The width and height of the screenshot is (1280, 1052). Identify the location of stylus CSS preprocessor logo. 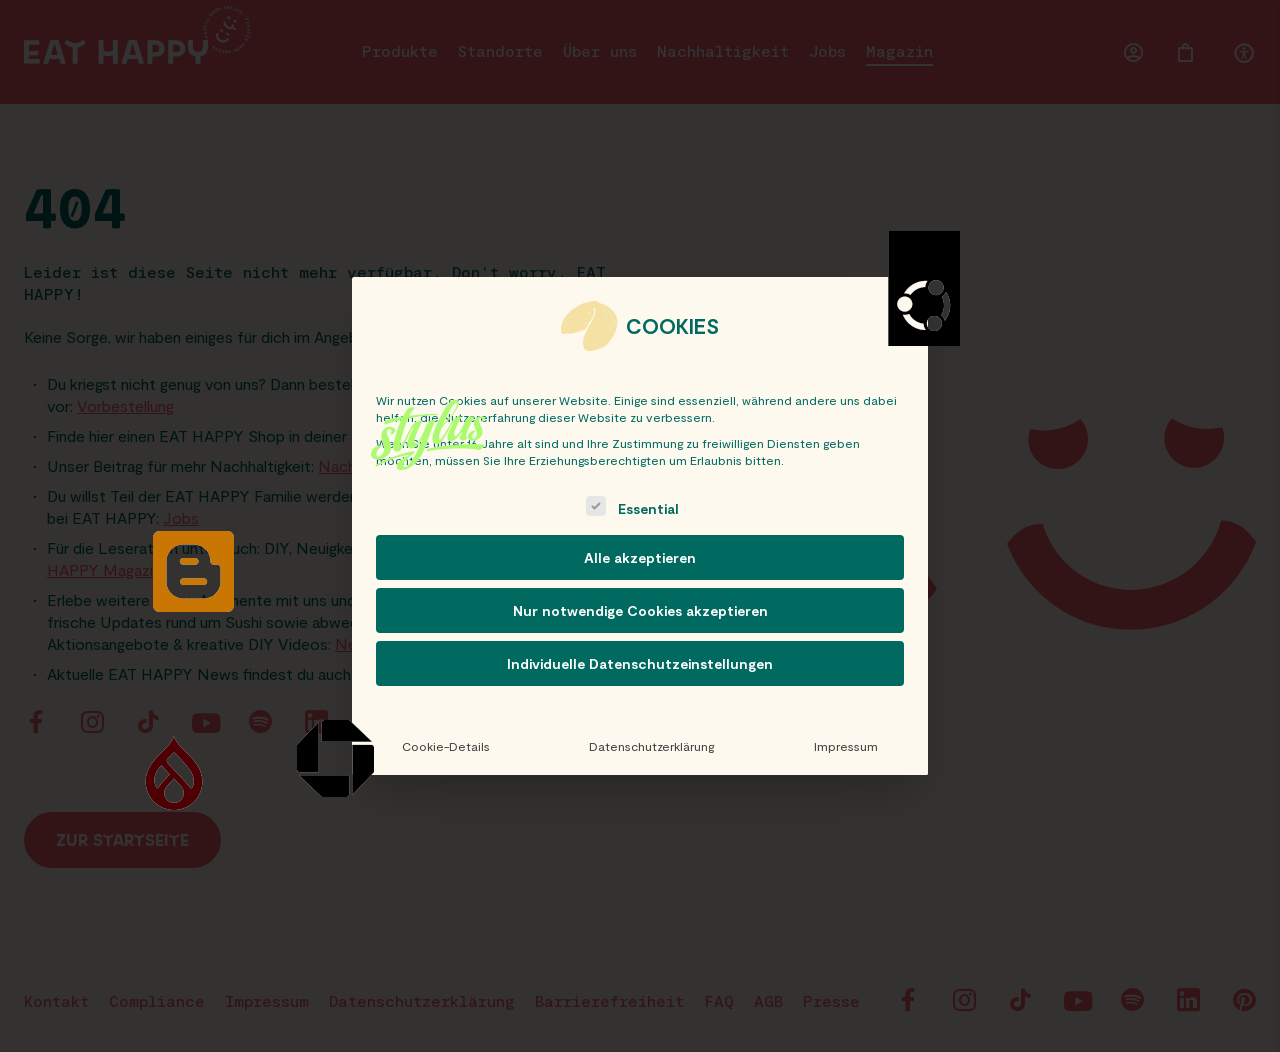
(428, 435).